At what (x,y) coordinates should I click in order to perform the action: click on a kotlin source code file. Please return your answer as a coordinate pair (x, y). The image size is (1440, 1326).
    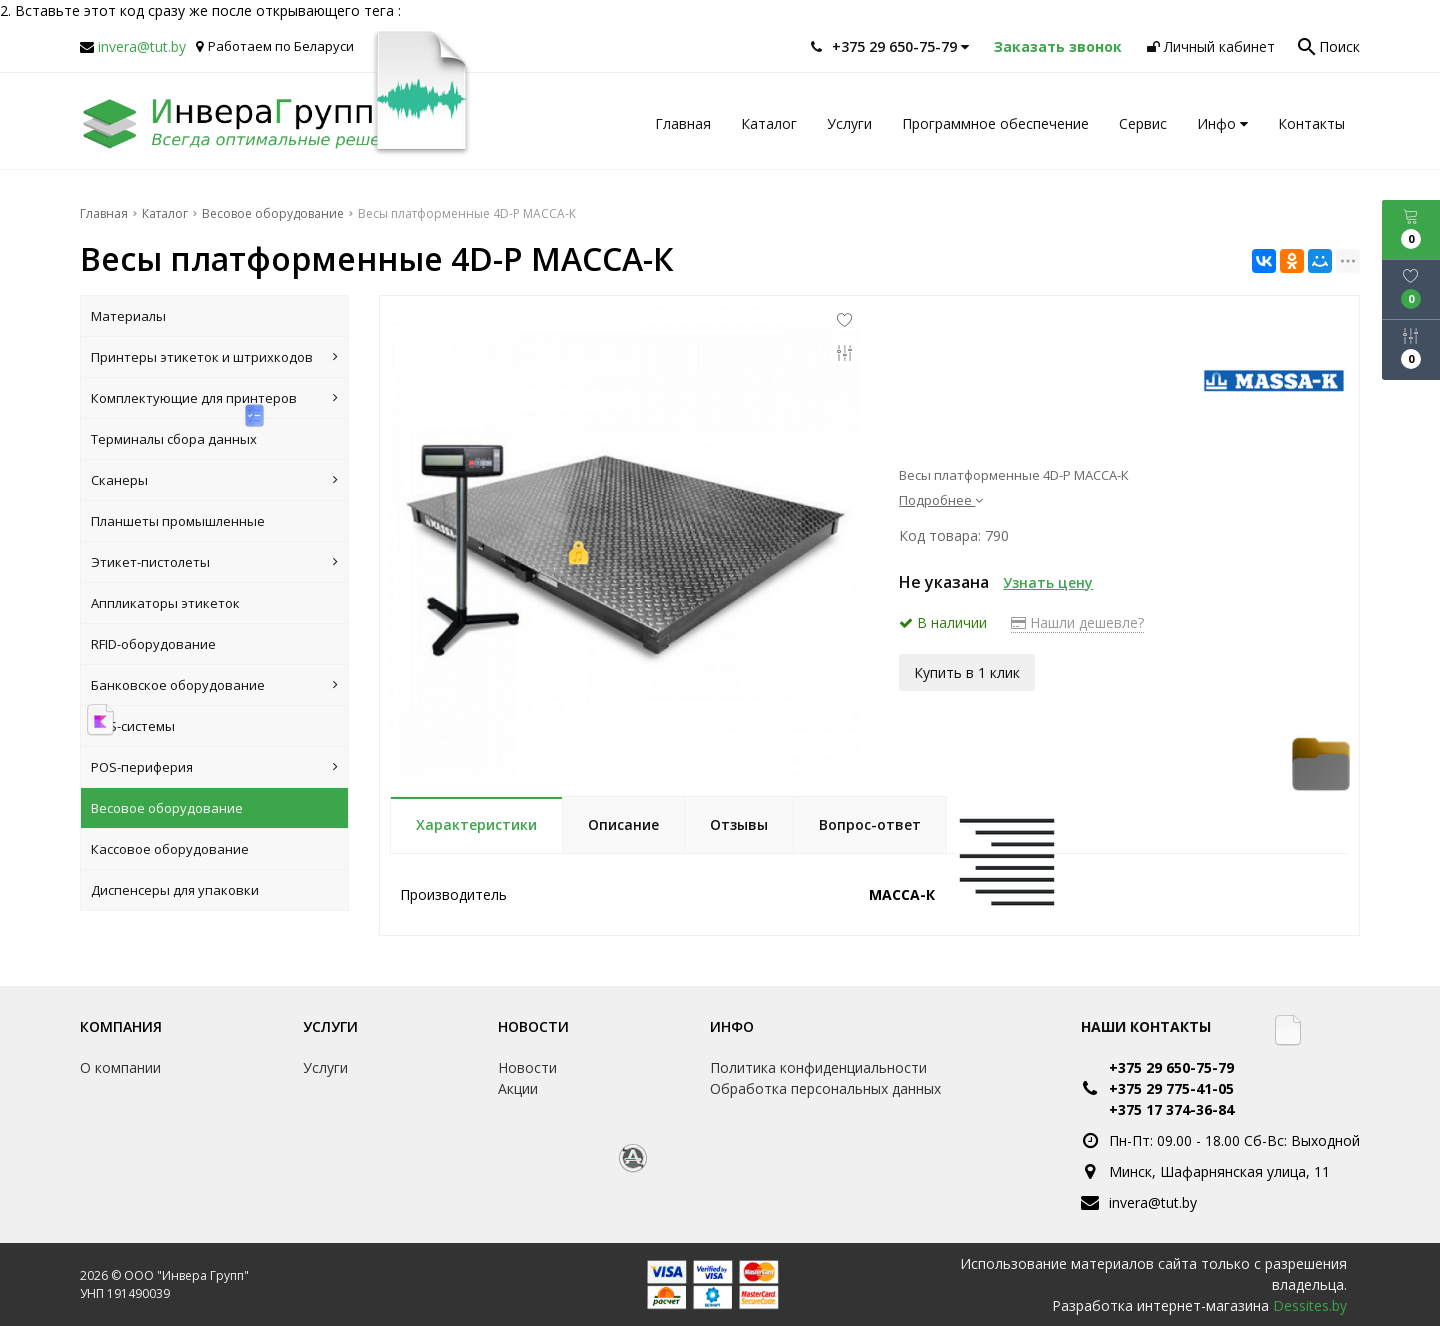
    Looking at the image, I should click on (100, 719).